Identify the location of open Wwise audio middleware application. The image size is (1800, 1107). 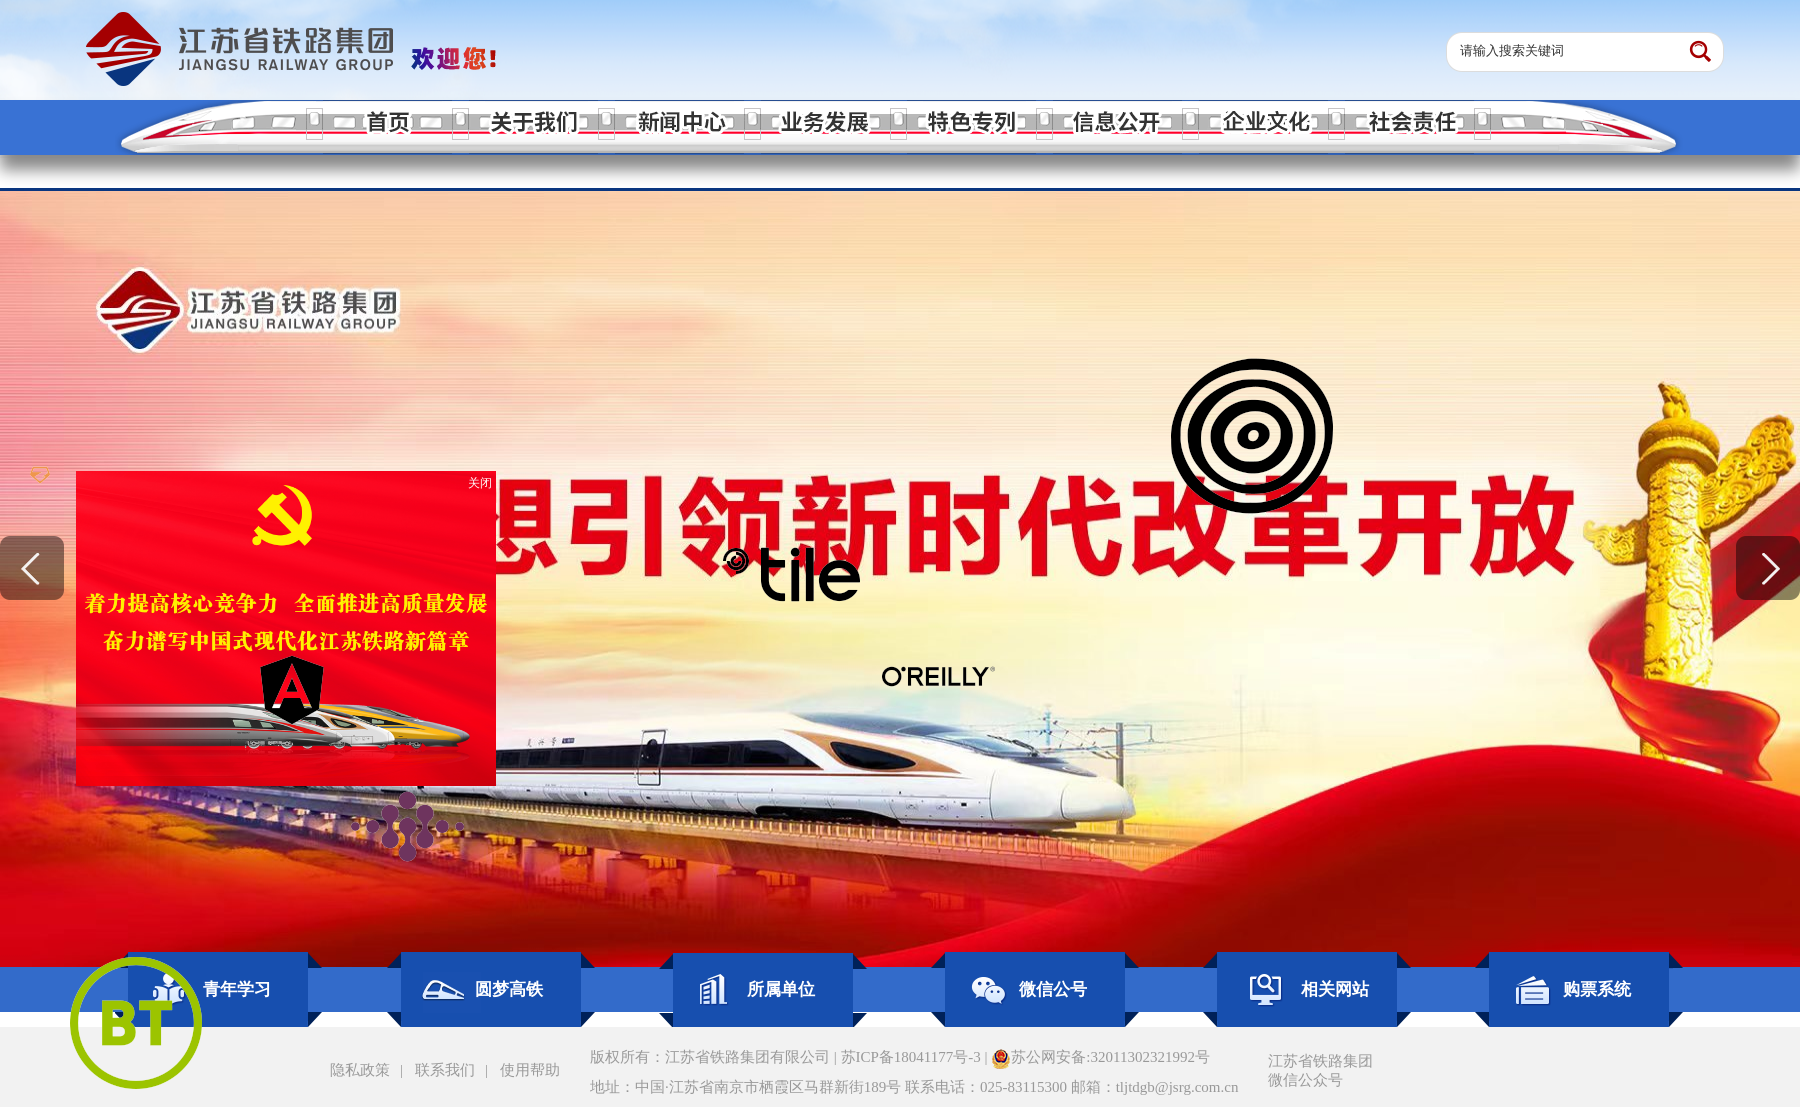
(407, 826).